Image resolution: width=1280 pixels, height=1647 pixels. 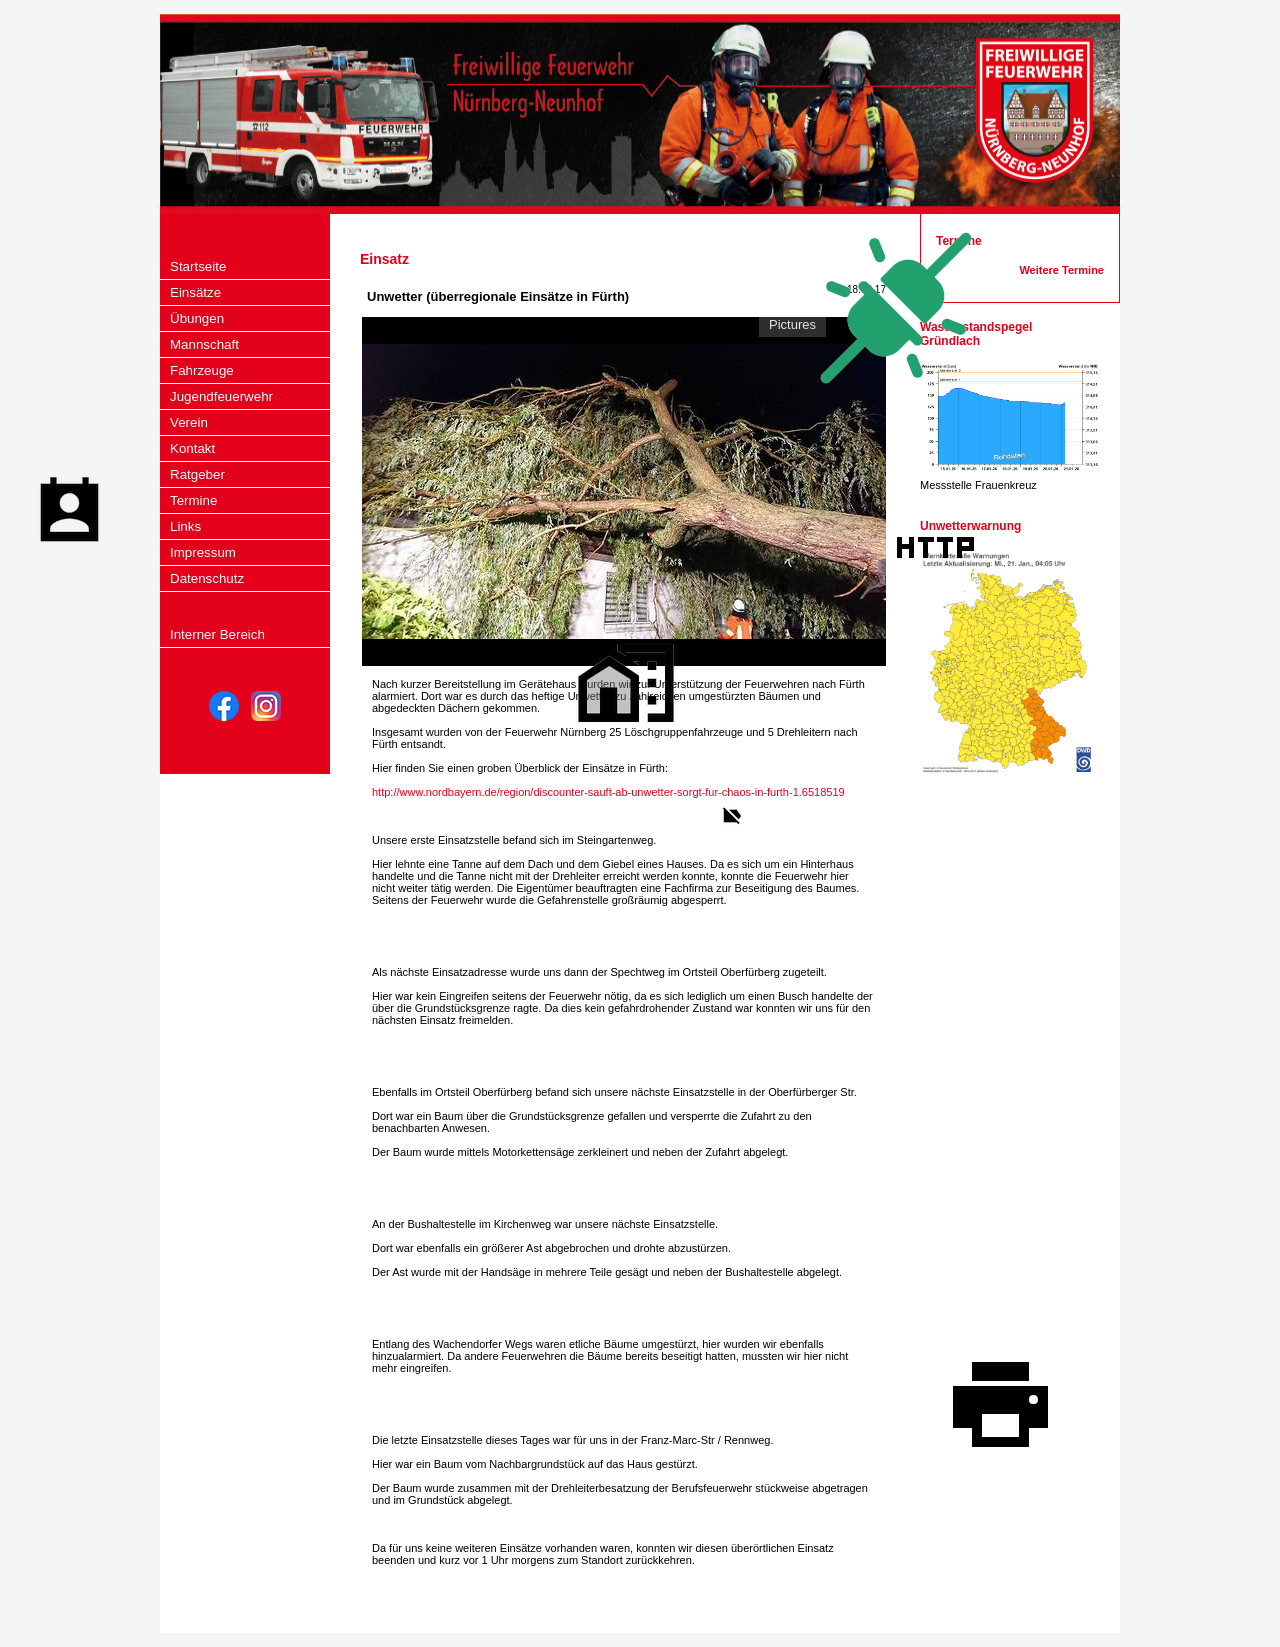 I want to click on indicates a web link or URL, so click(x=935, y=547).